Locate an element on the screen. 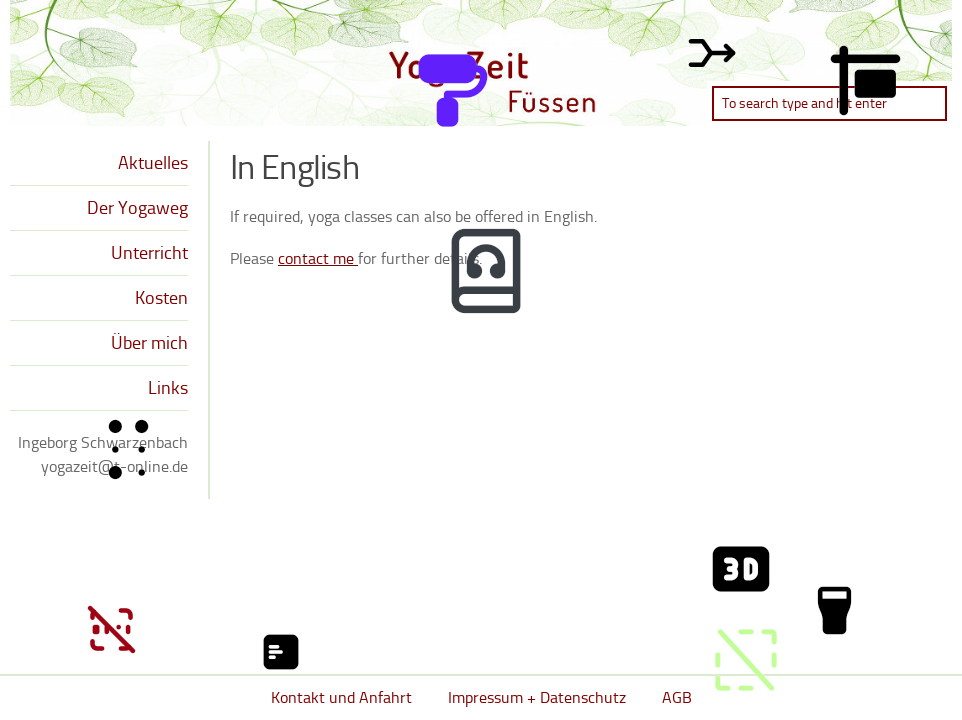 Image resolution: width=962 pixels, height=720 pixels. merge or combine selected items is located at coordinates (712, 53).